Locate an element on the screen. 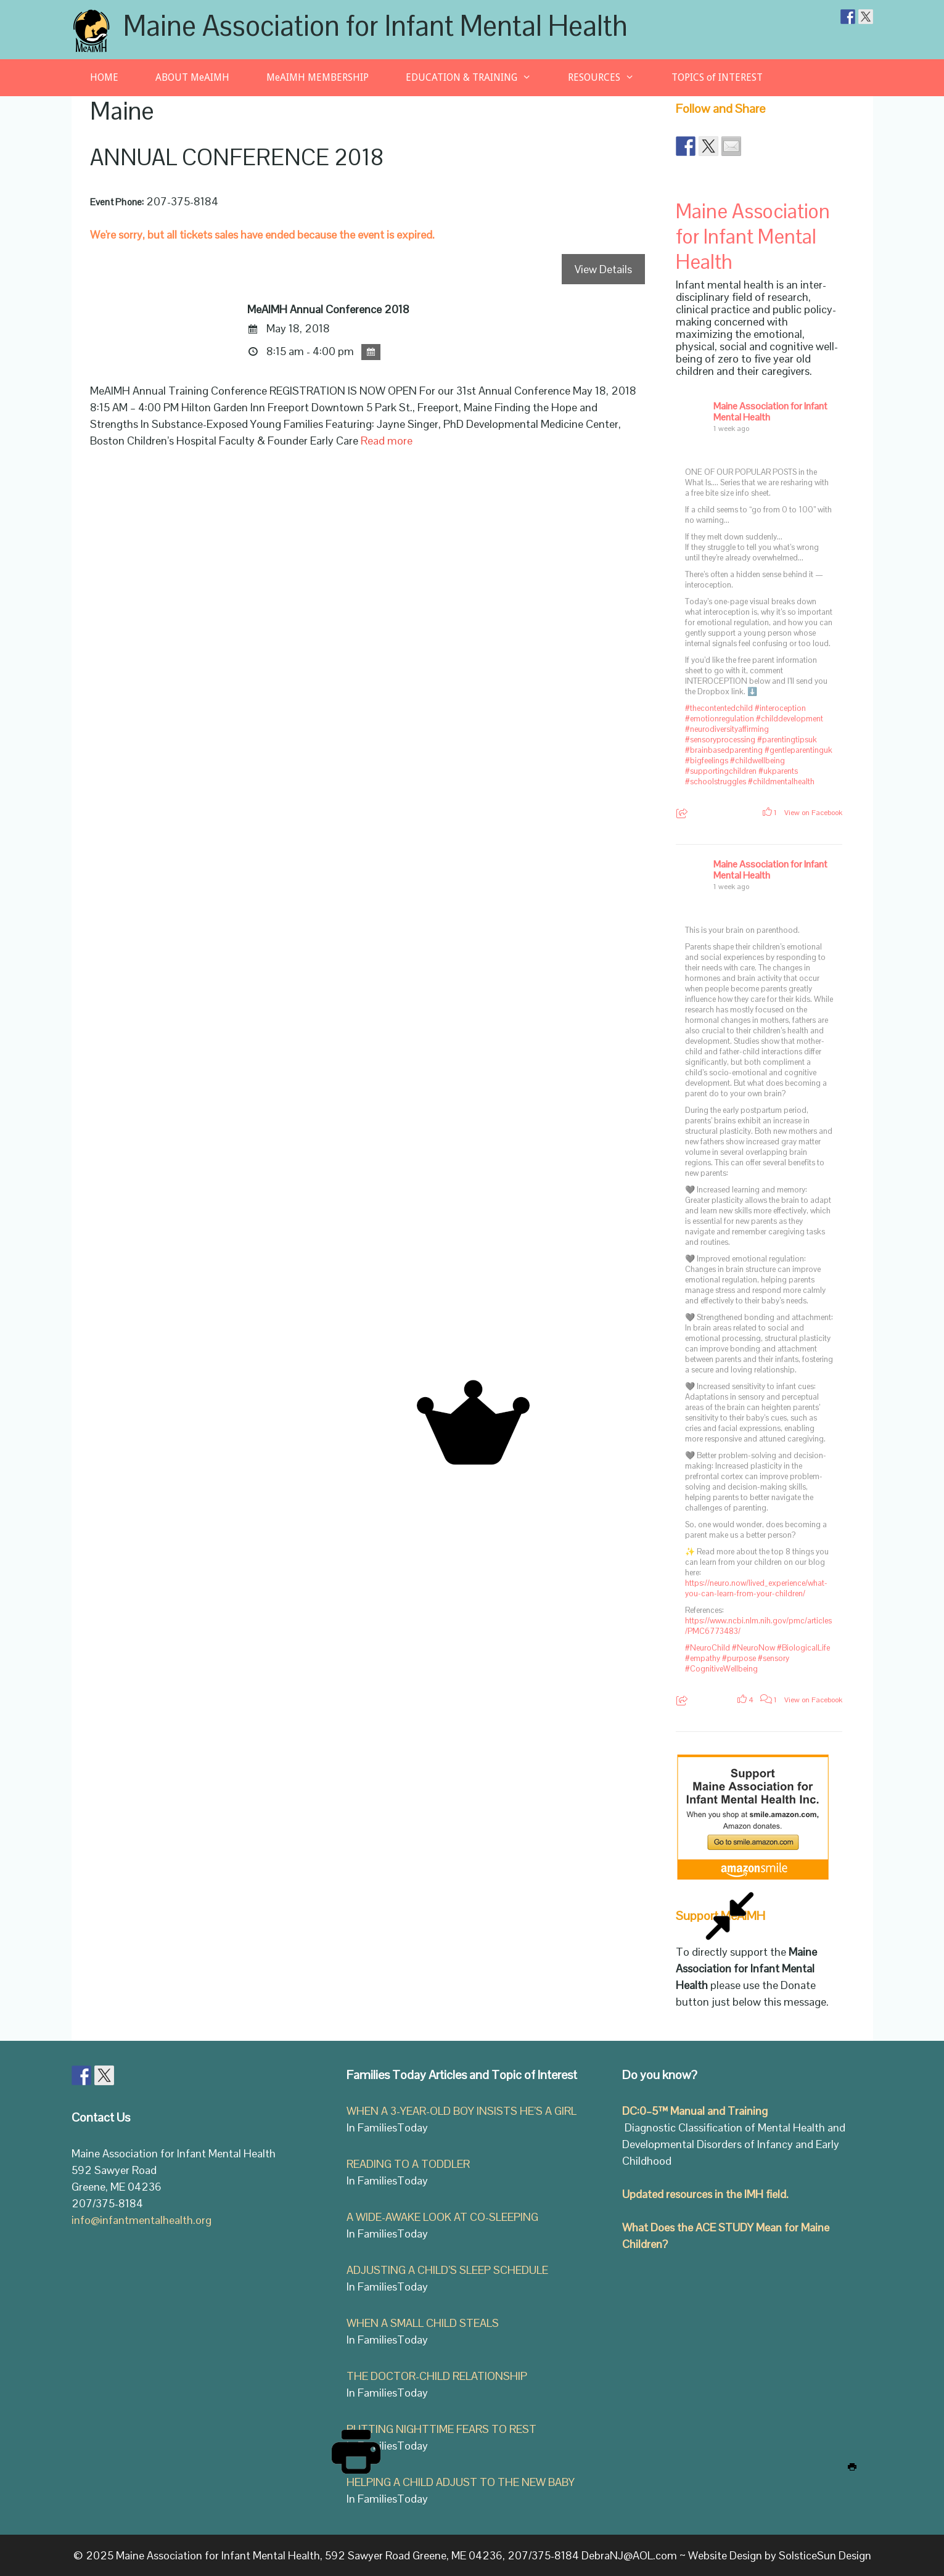 This screenshot has height=2576, width=944. exit fullscreen mode is located at coordinates (729, 1916).